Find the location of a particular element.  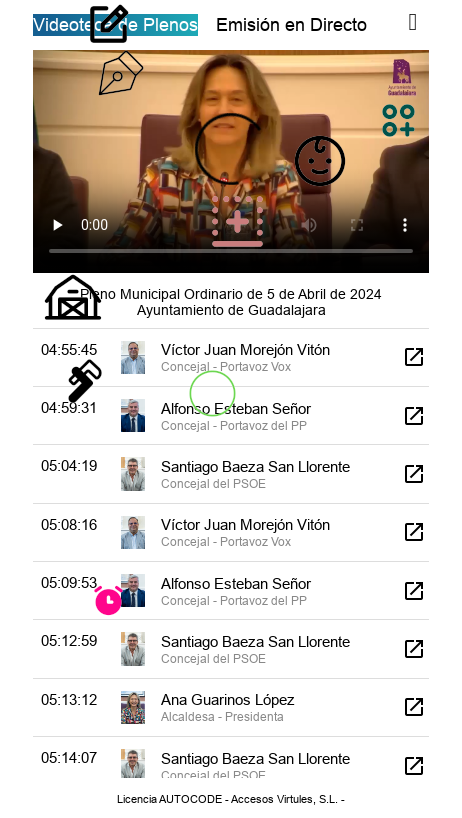

add a bottom border to selected cells or elements is located at coordinates (237, 221).